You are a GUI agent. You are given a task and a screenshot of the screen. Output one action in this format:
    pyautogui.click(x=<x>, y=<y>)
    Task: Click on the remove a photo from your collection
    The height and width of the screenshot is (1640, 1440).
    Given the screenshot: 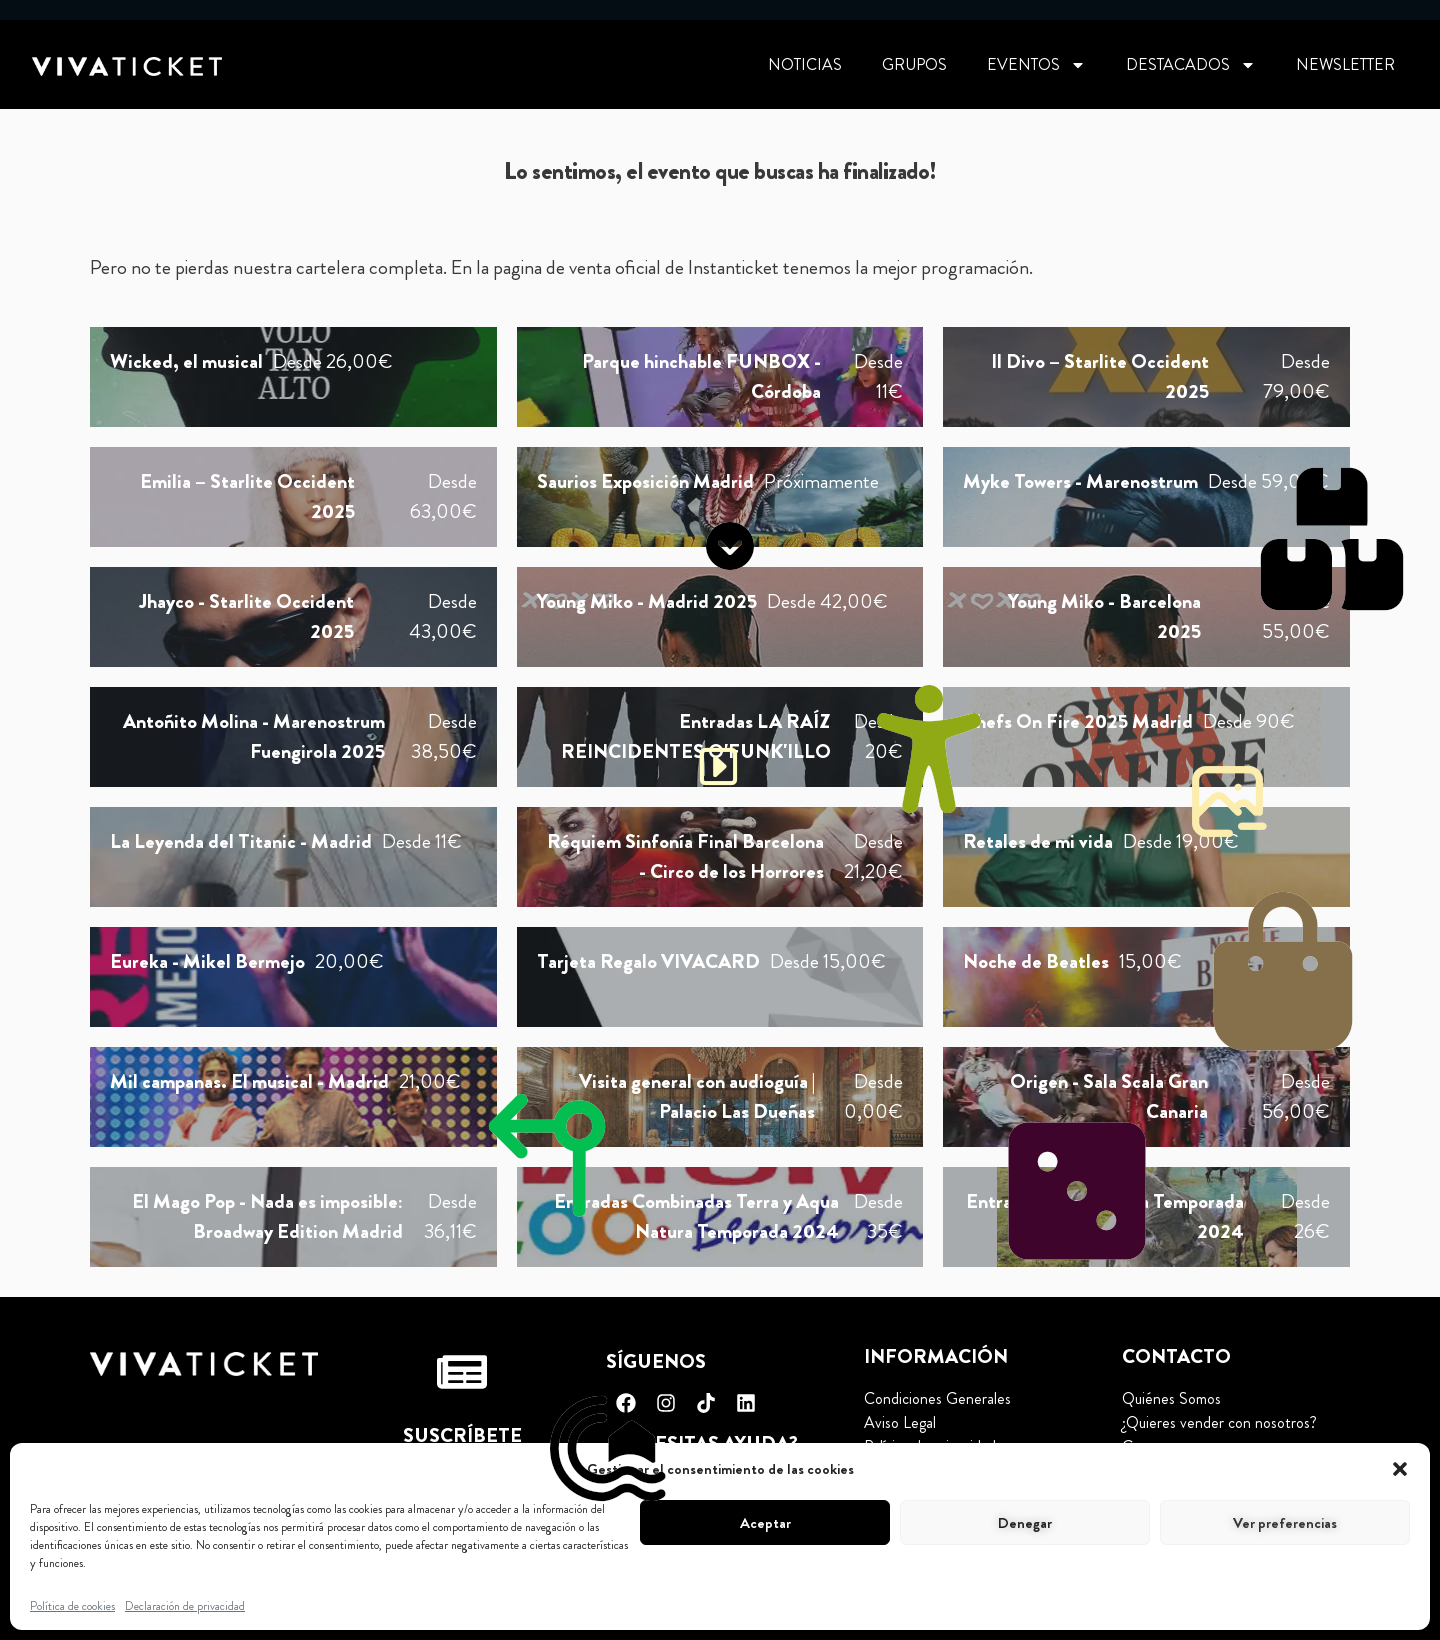 What is the action you would take?
    pyautogui.click(x=1227, y=801)
    